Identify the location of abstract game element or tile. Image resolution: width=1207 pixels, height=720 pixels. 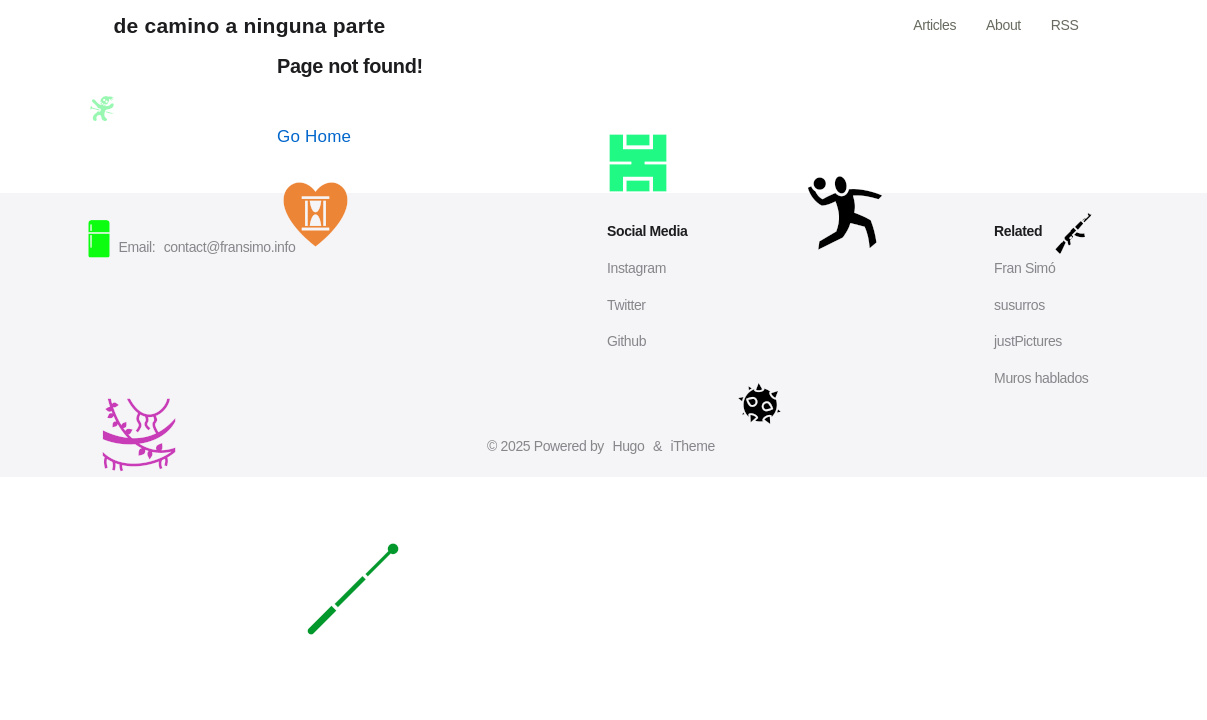
(638, 163).